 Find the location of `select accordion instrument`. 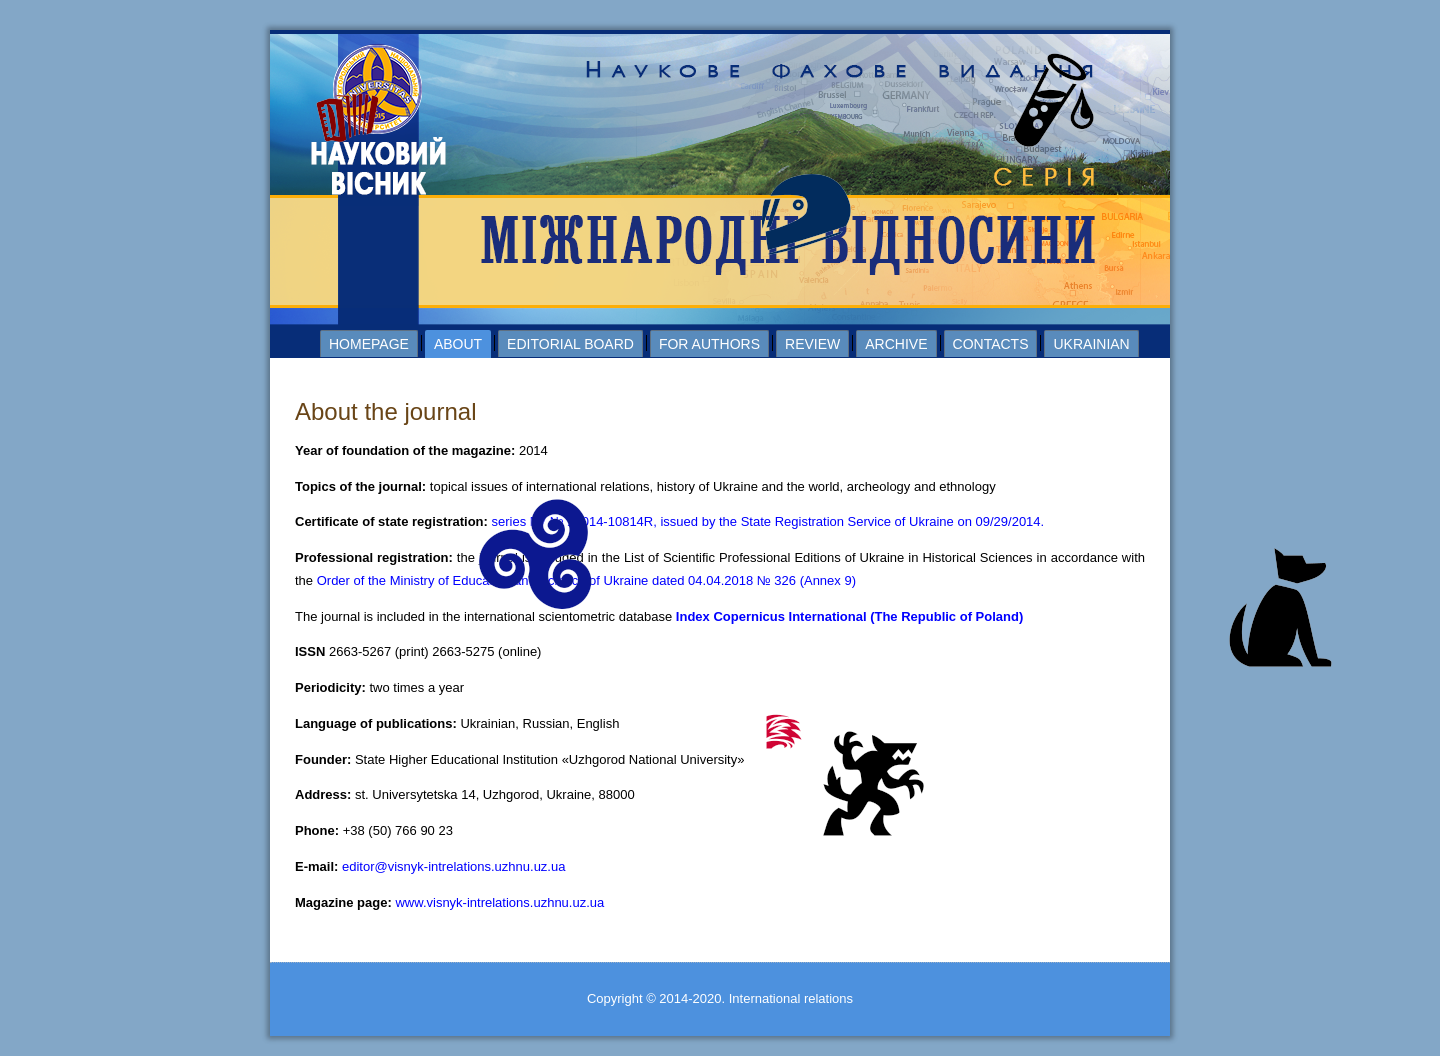

select accordion instrument is located at coordinates (347, 115).